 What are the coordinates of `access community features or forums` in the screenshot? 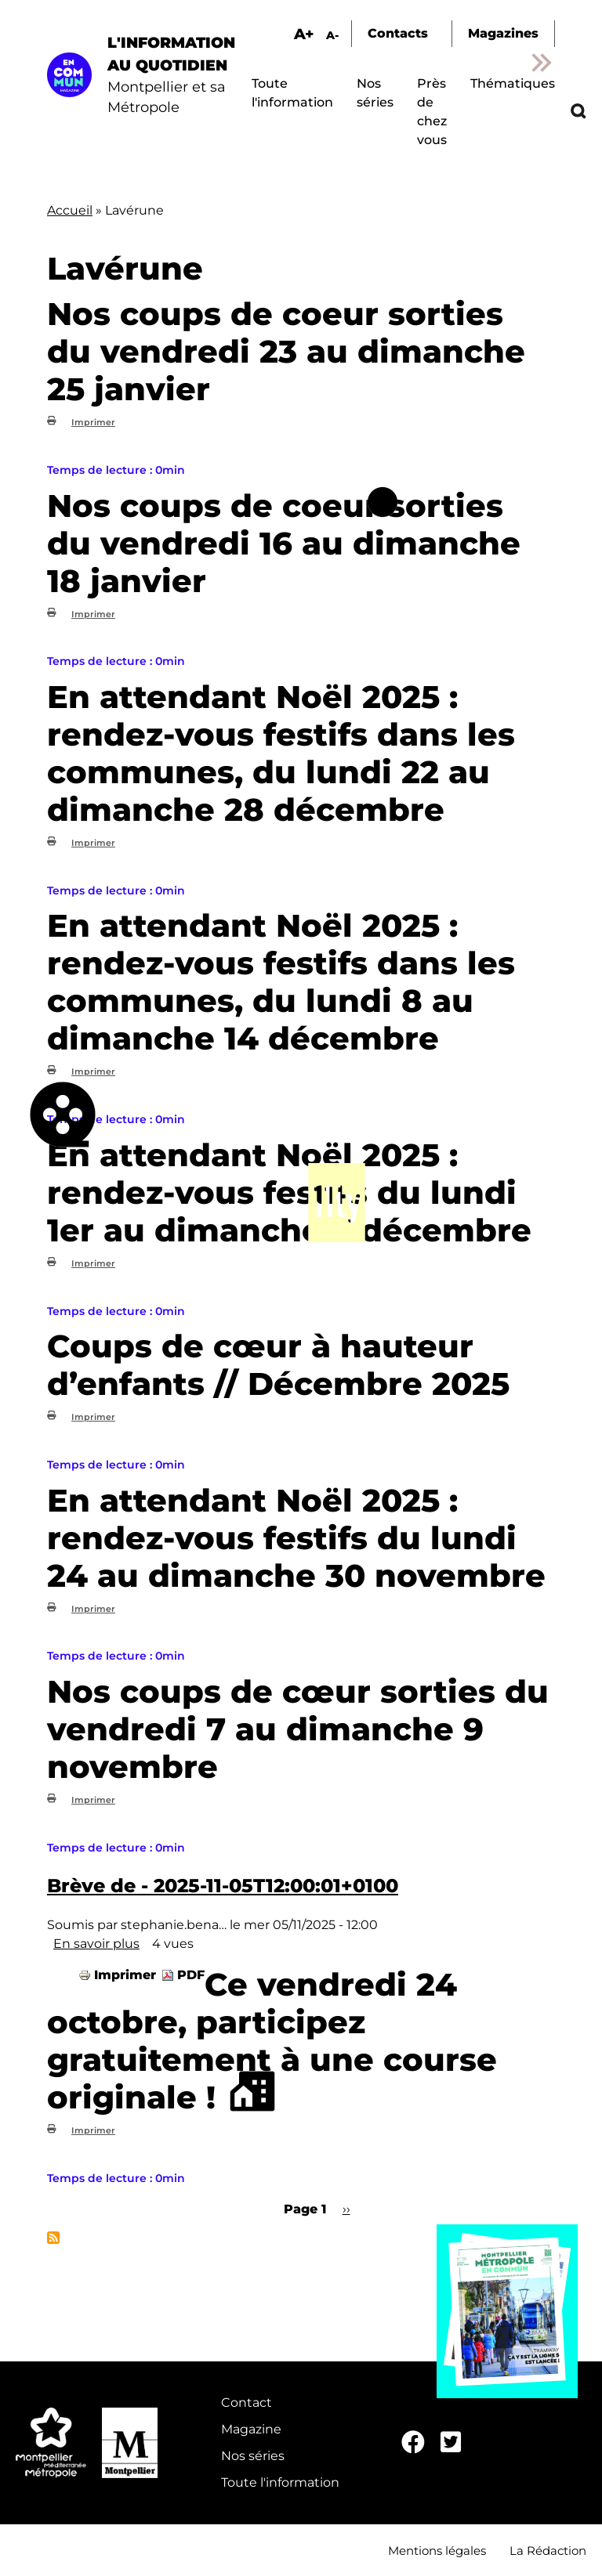 It's located at (252, 2091).